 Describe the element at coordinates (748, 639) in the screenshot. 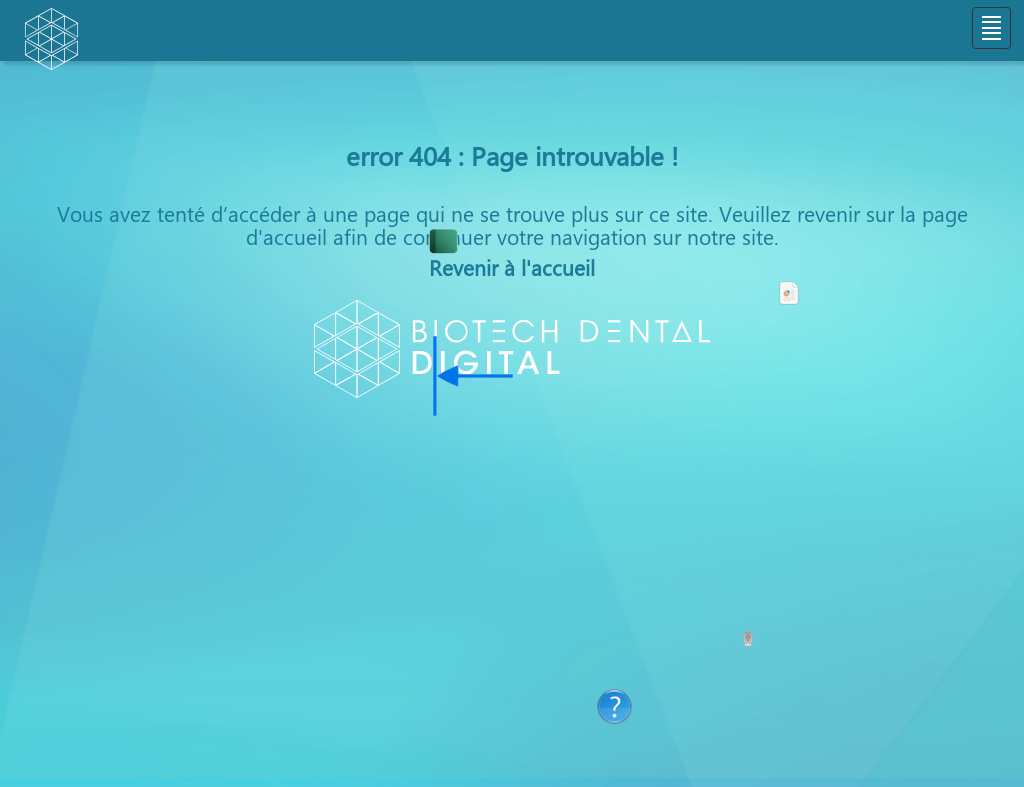

I see `removable USB storage device` at that location.